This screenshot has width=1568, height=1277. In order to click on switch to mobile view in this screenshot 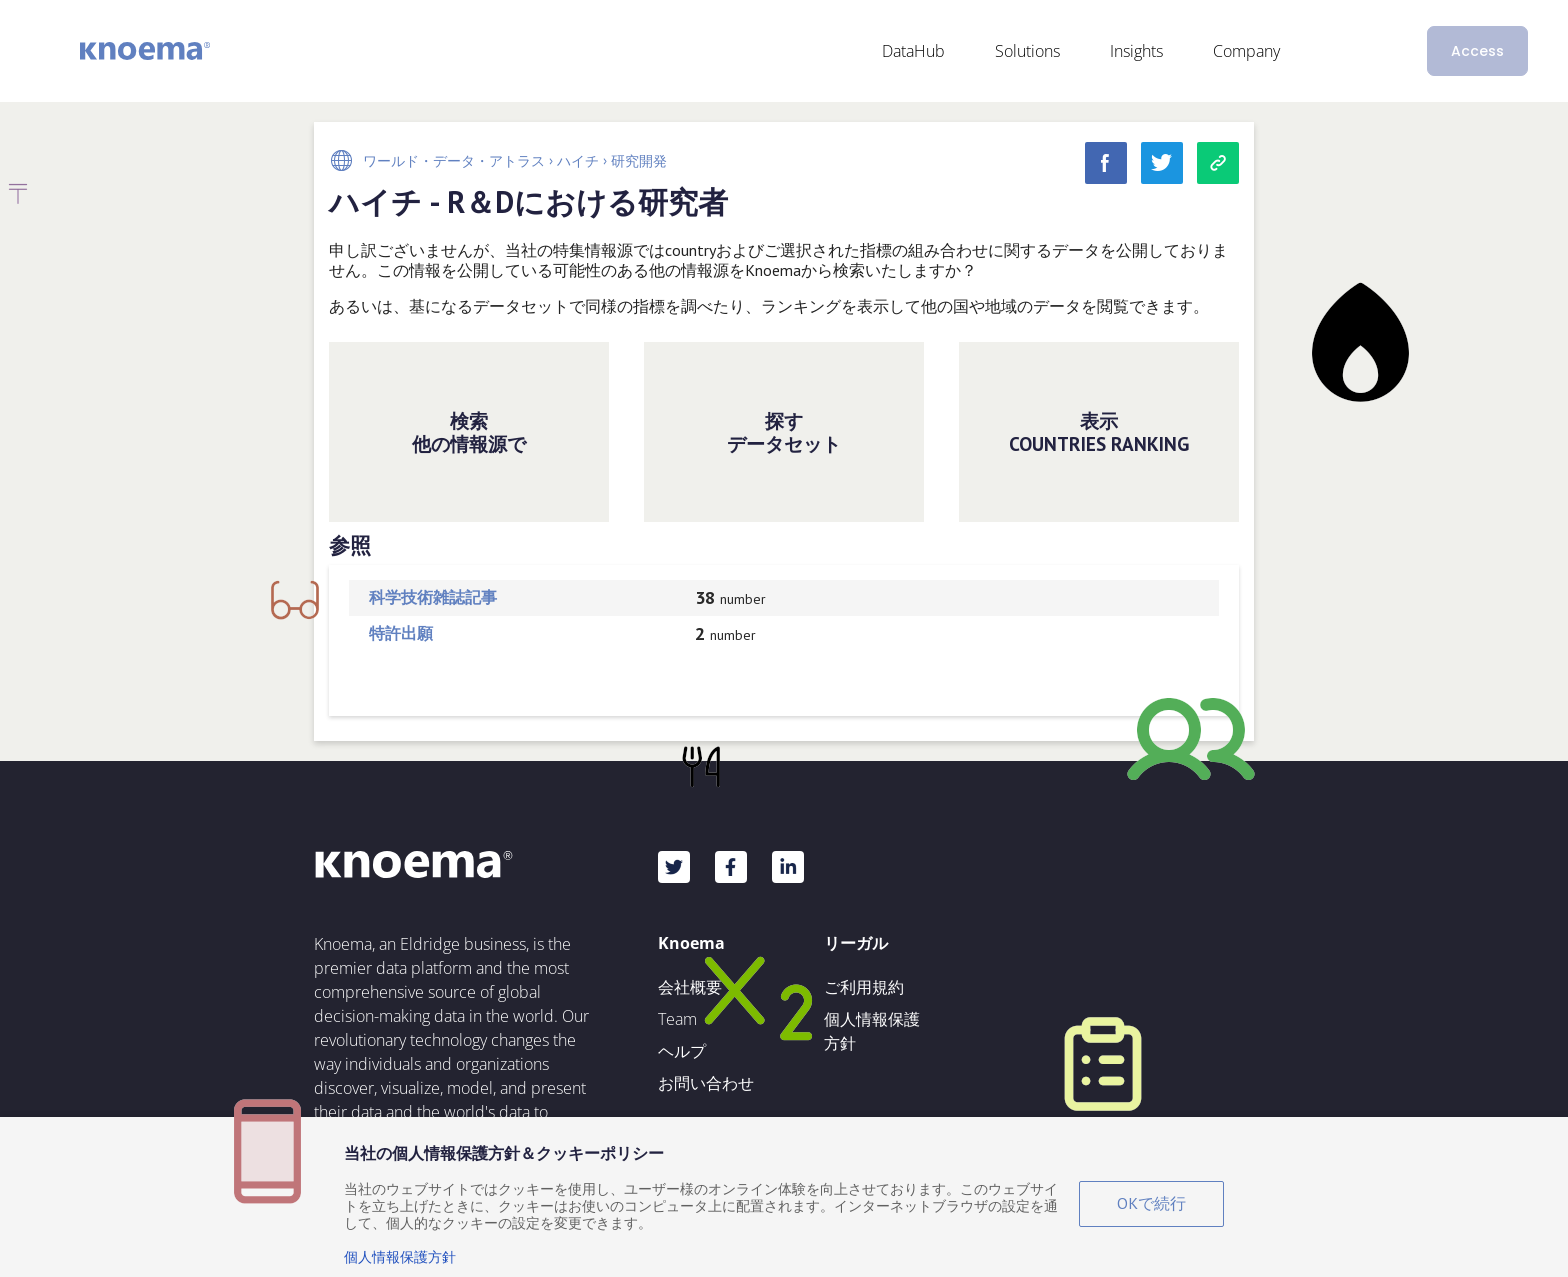, I will do `click(267, 1151)`.